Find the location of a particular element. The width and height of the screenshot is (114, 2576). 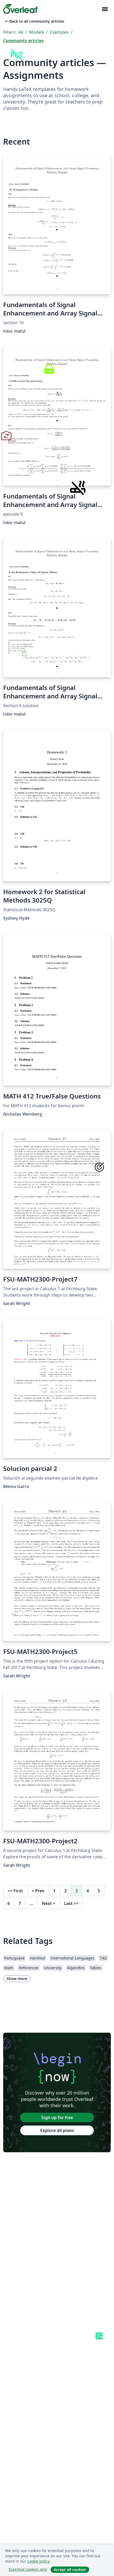

roll dice or generate random number is located at coordinates (24, 654).